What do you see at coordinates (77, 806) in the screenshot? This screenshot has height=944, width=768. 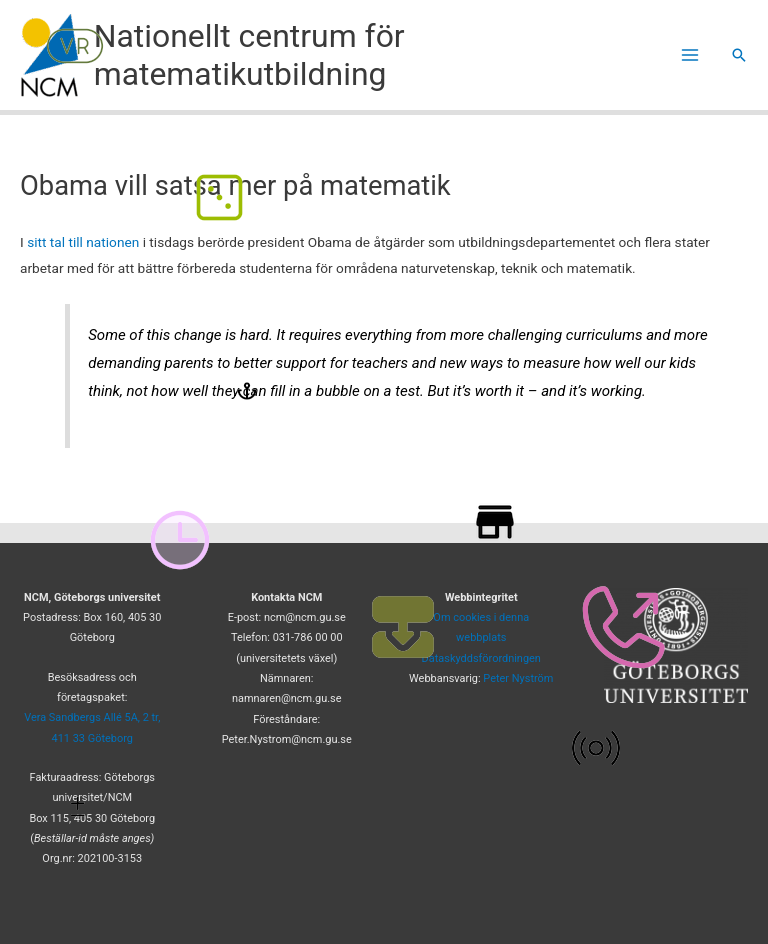 I see `view code differences or changes` at bounding box center [77, 806].